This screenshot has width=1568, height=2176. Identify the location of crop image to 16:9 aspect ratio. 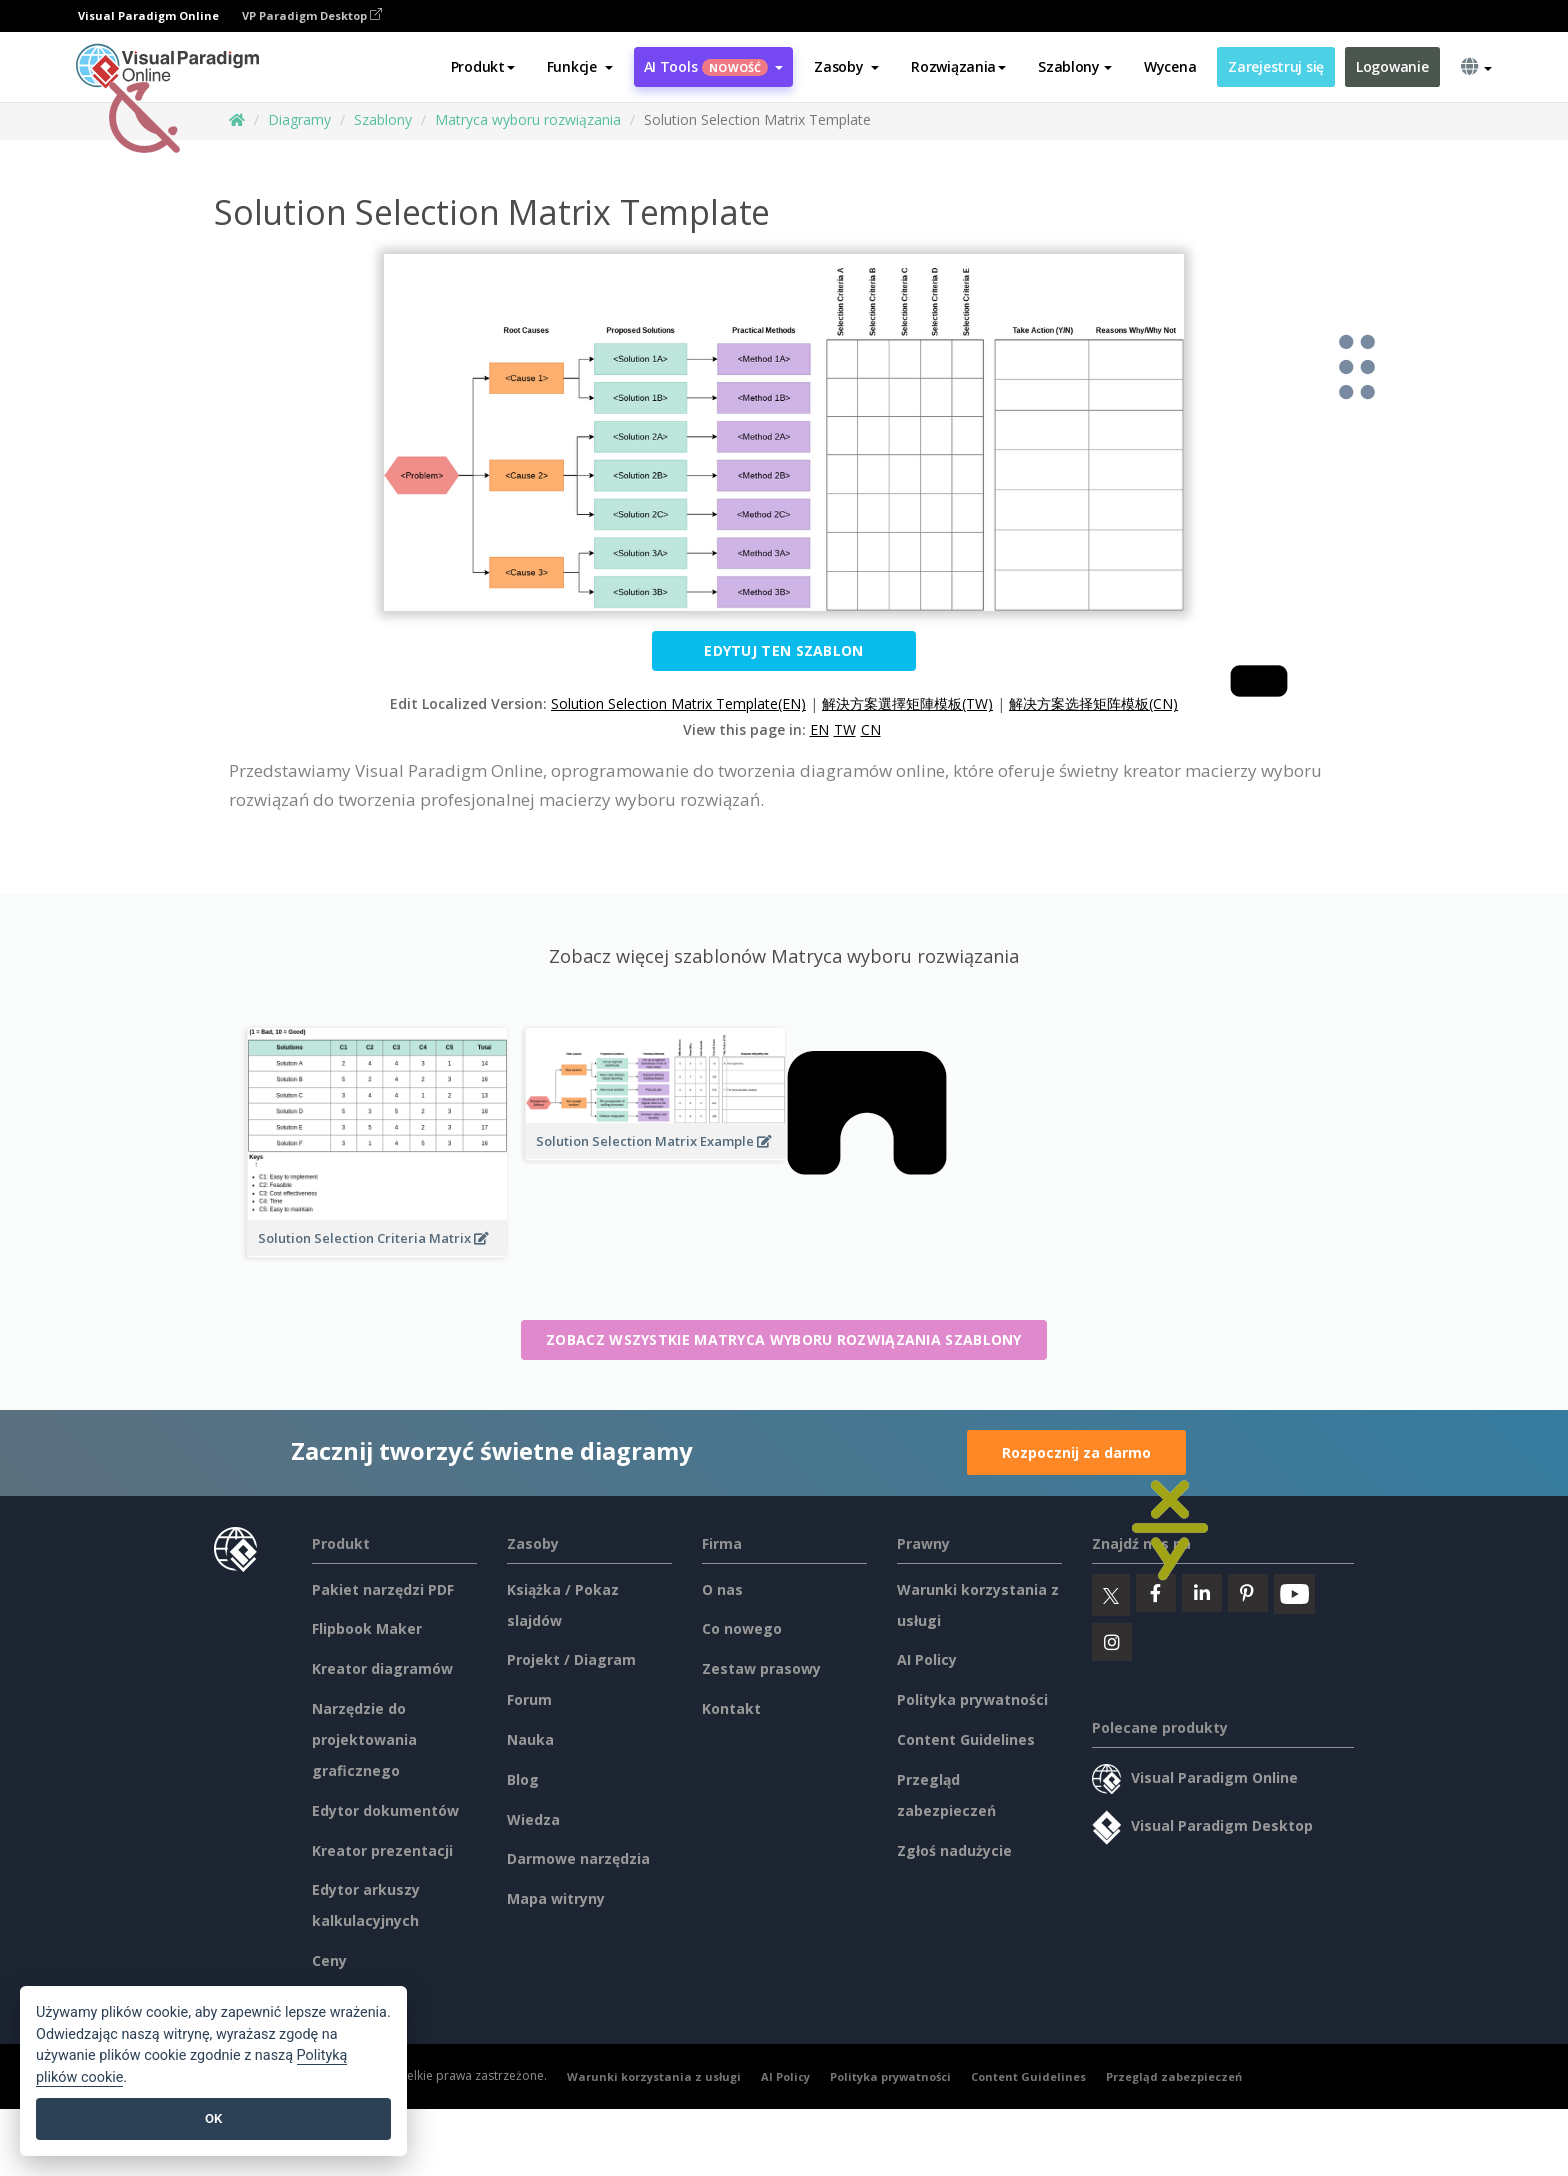
(1259, 681).